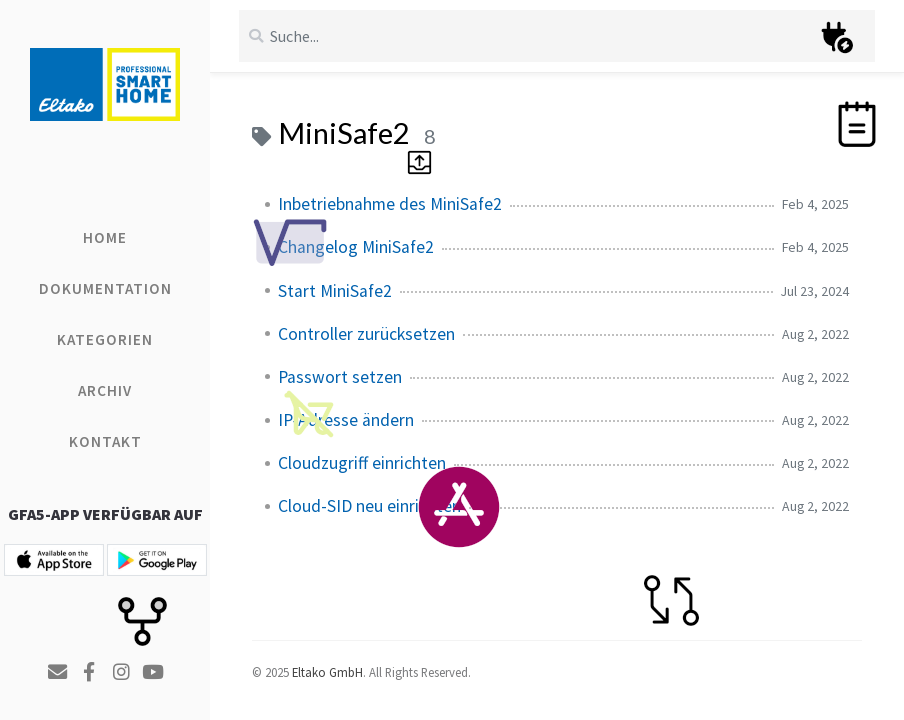 Image resolution: width=904 pixels, height=720 pixels. Describe the element at coordinates (287, 237) in the screenshot. I see `calculate square root` at that location.